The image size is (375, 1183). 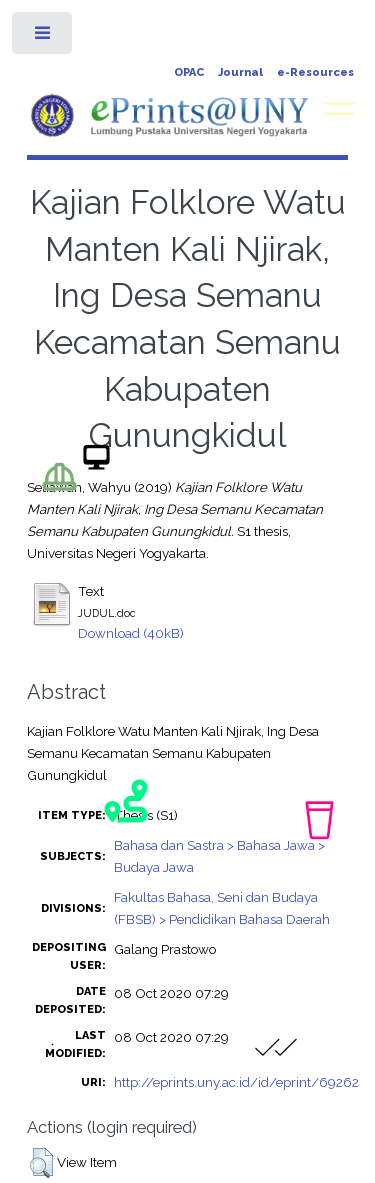 I want to click on switch to desktop view, so click(x=96, y=456).